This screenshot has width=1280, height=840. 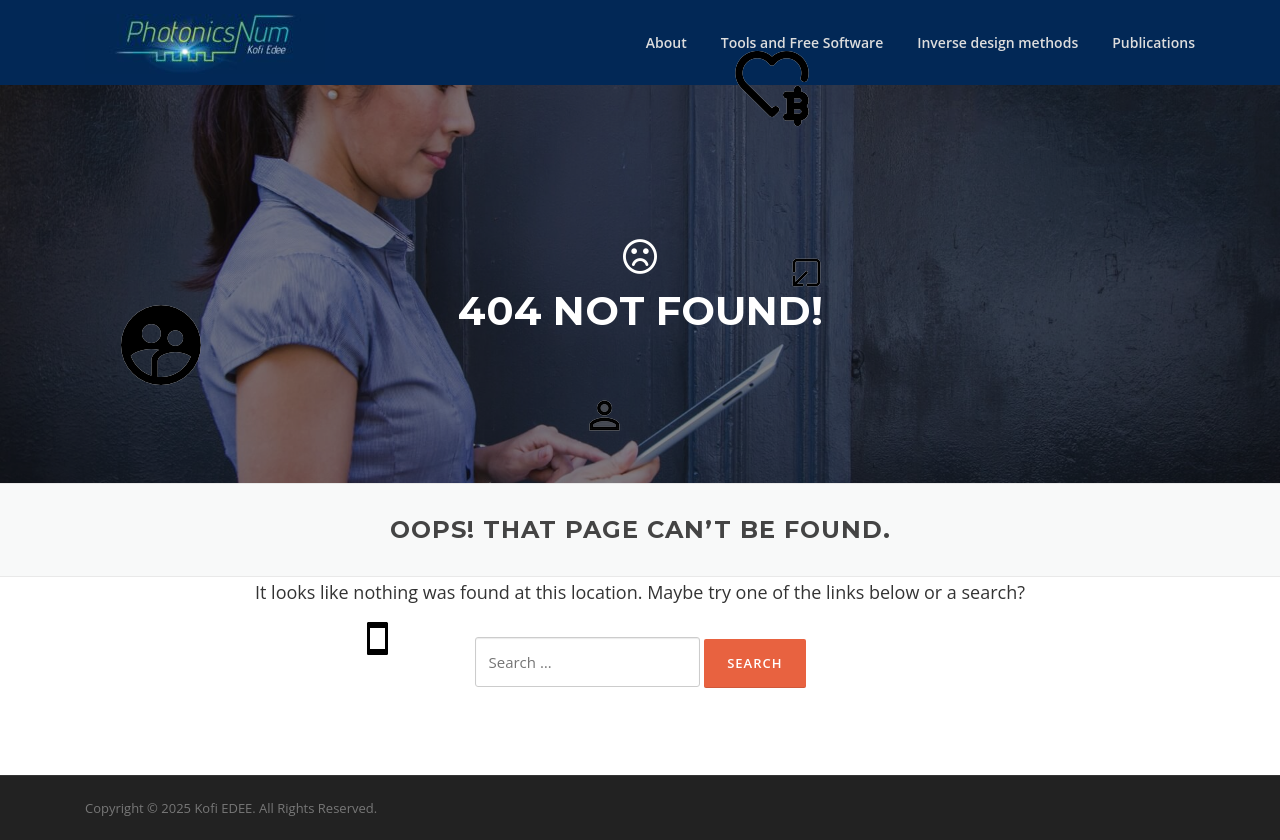 What do you see at coordinates (161, 345) in the screenshot?
I see `view supervised or child accounts` at bounding box center [161, 345].